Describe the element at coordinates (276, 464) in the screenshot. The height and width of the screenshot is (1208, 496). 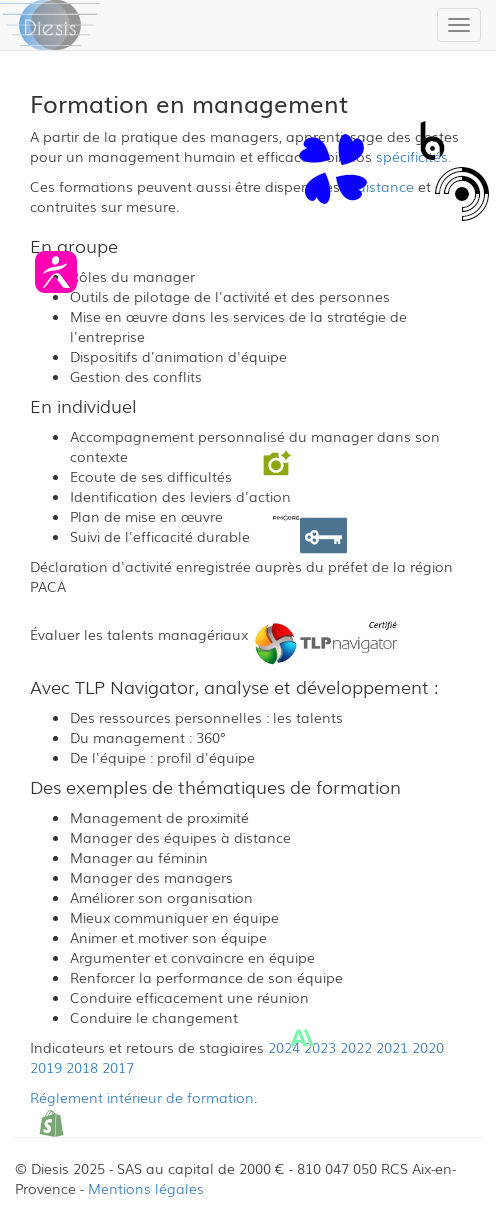
I see `access AI-powered camera features` at that location.